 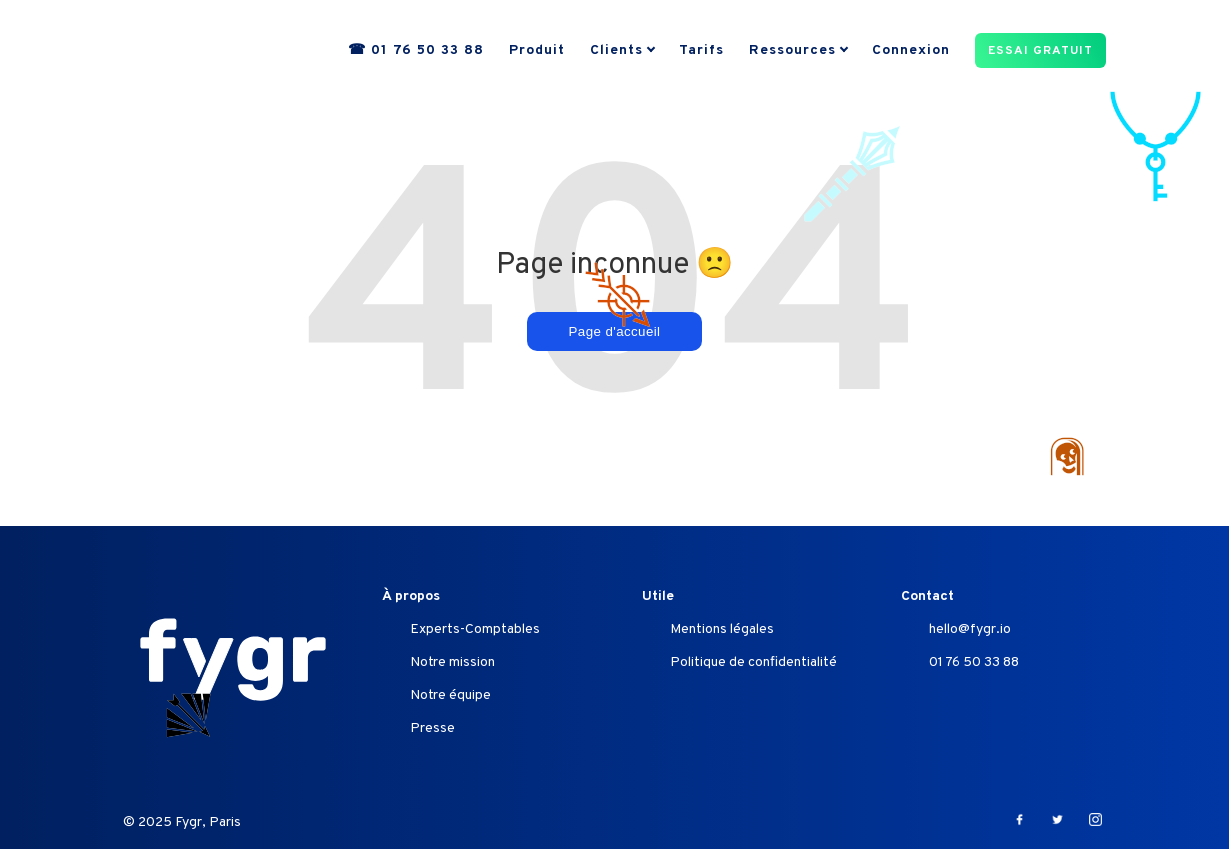 What do you see at coordinates (853, 173) in the screenshot?
I see `select flanged mace as equipped weapon` at bounding box center [853, 173].